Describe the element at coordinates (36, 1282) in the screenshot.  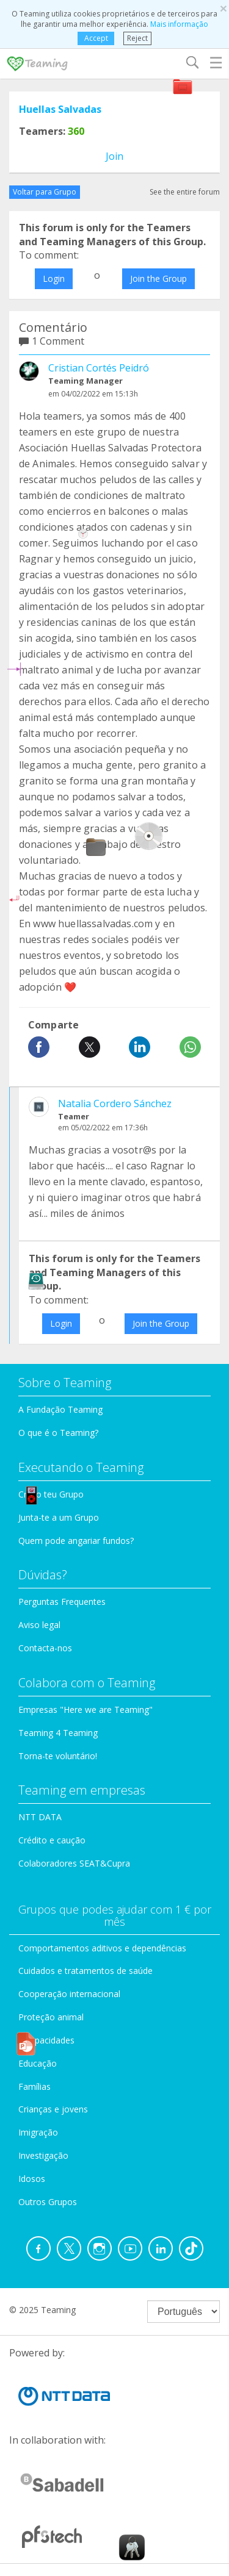
I see `access time machine backup disk` at that location.